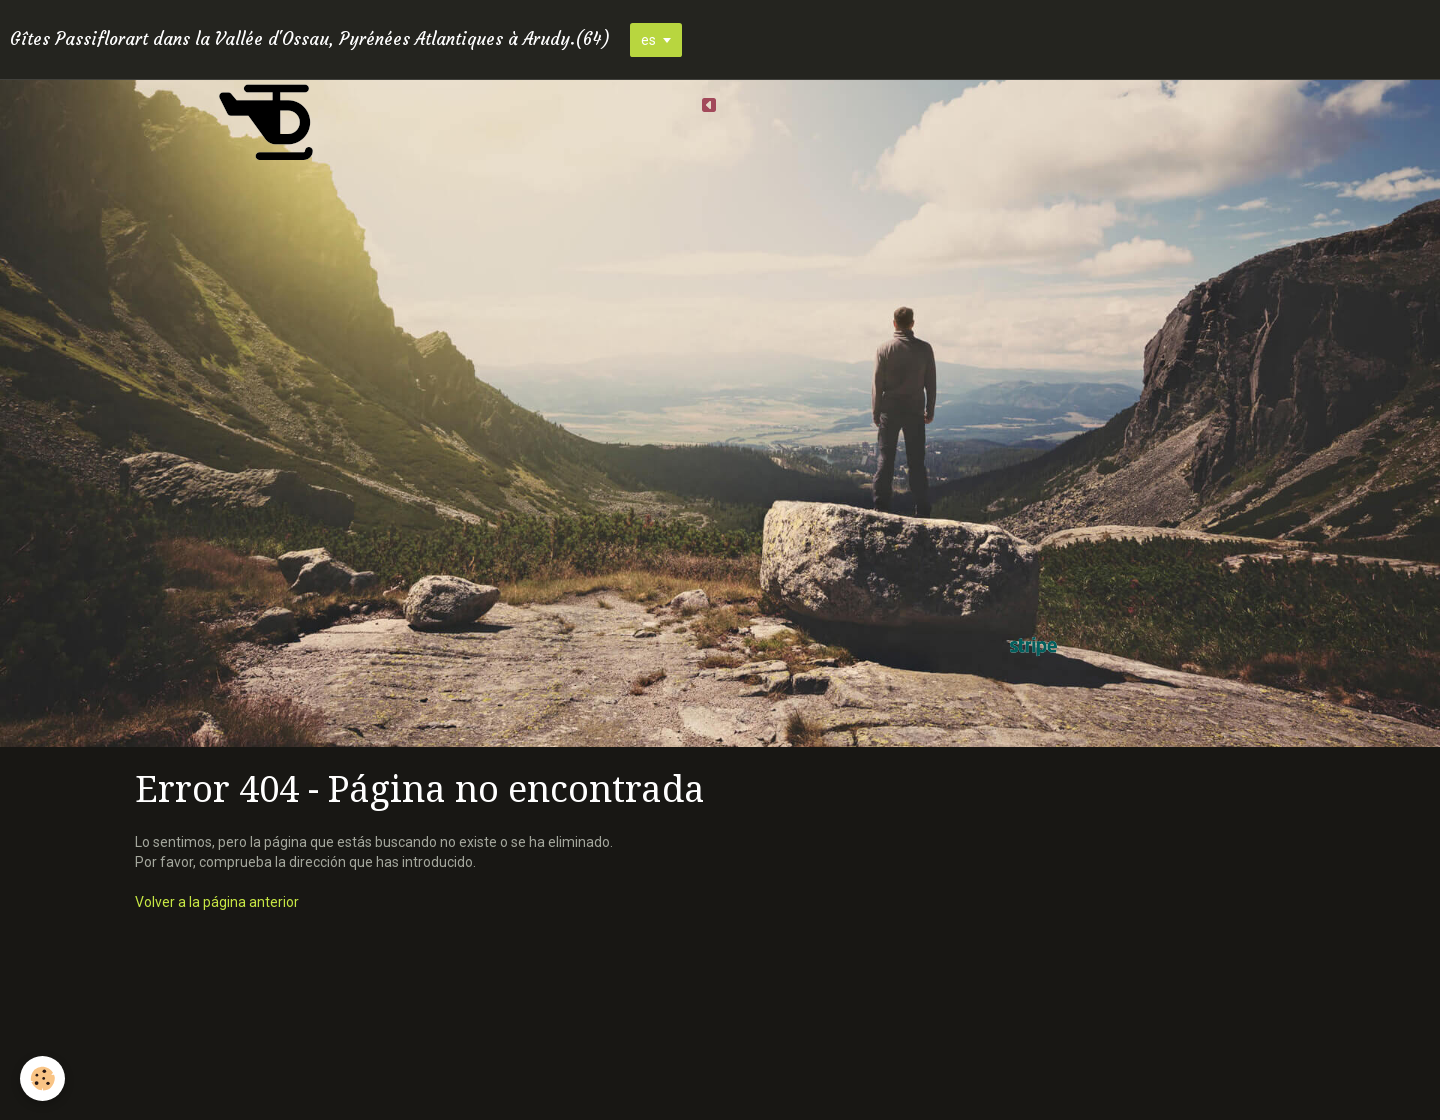 This screenshot has height=1120, width=1440. I want to click on Stripe payment integration, so click(1033, 646).